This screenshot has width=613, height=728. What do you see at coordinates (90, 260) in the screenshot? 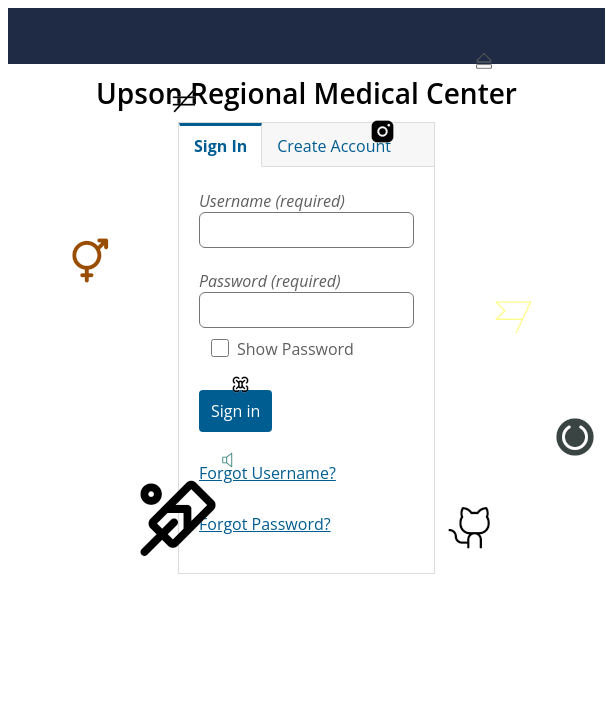
I see `select gender or sex options` at bounding box center [90, 260].